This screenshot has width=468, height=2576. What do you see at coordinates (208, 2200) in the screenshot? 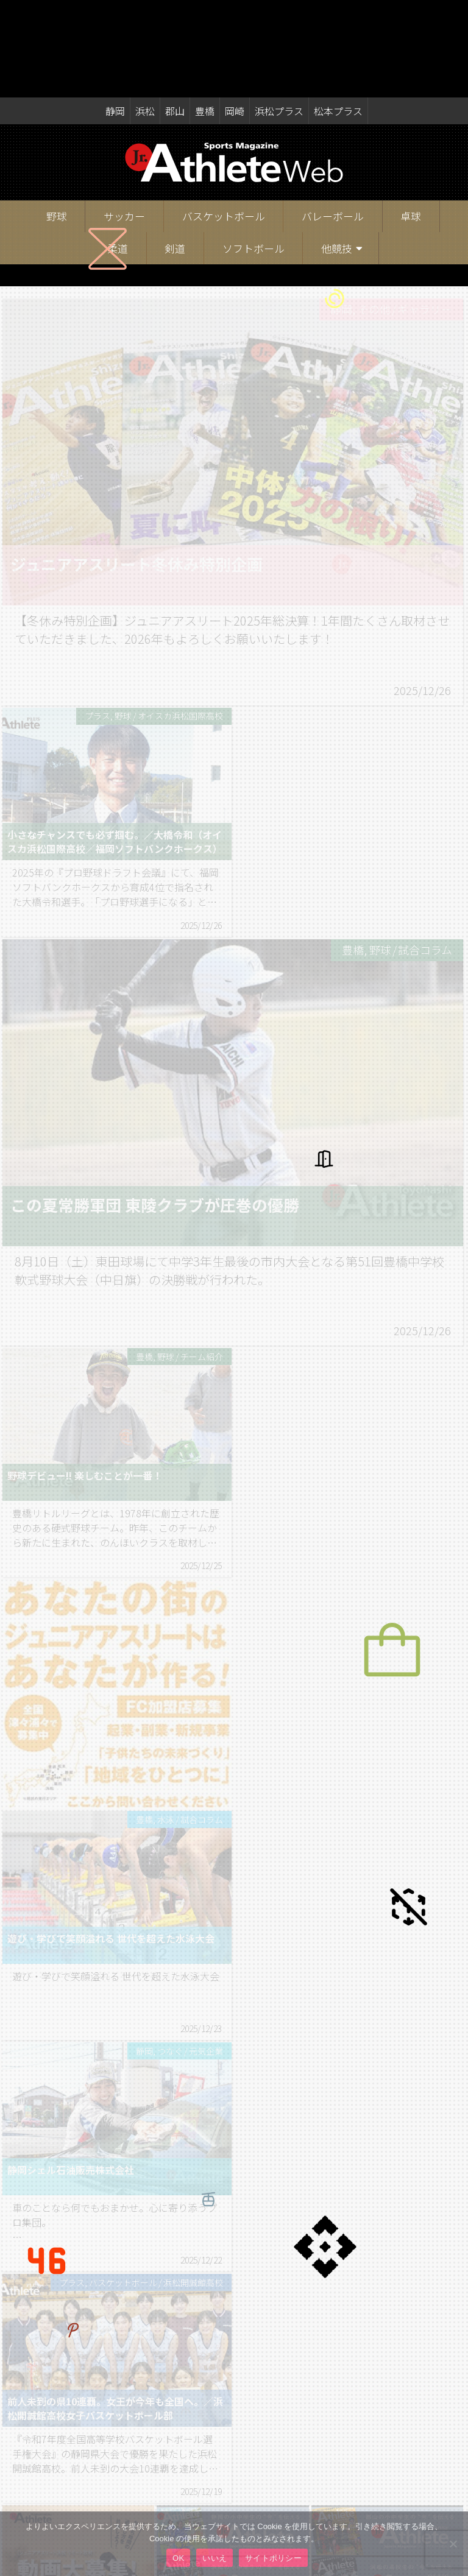
I see `access ski lift or cable car information` at bounding box center [208, 2200].